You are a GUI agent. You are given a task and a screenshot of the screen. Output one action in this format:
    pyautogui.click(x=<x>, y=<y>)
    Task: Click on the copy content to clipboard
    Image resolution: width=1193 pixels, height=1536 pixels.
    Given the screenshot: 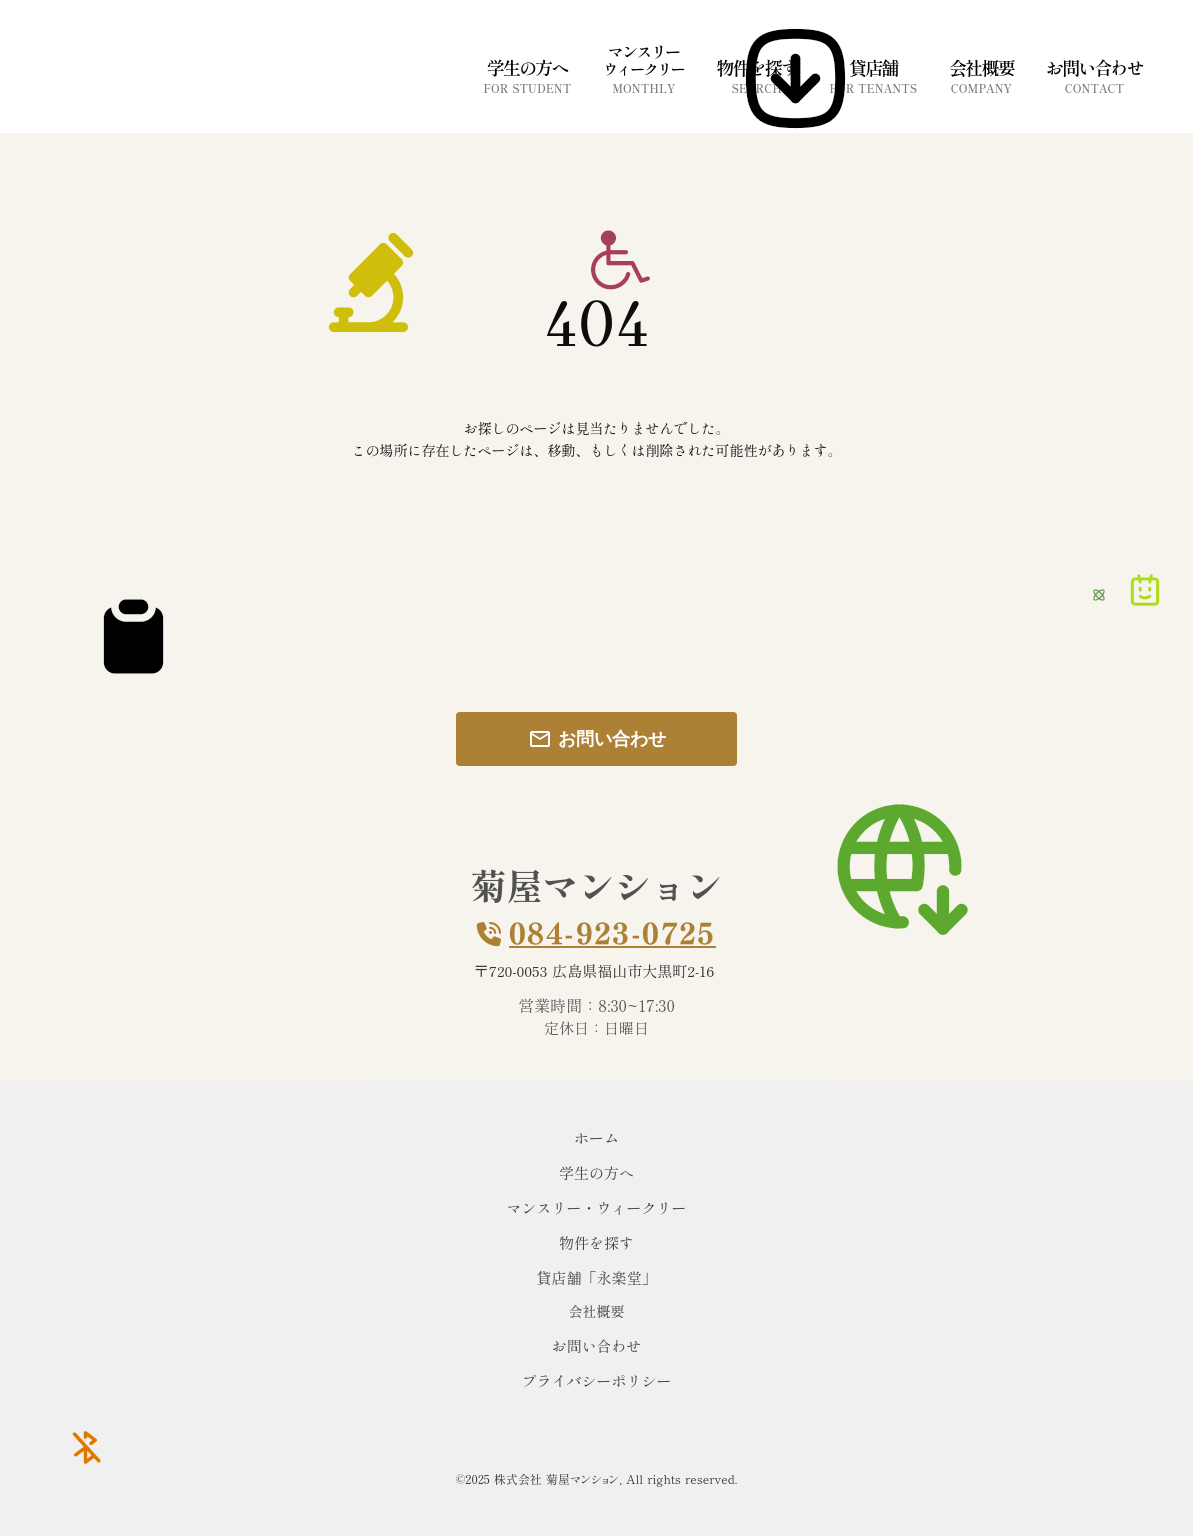 What is the action you would take?
    pyautogui.click(x=133, y=636)
    